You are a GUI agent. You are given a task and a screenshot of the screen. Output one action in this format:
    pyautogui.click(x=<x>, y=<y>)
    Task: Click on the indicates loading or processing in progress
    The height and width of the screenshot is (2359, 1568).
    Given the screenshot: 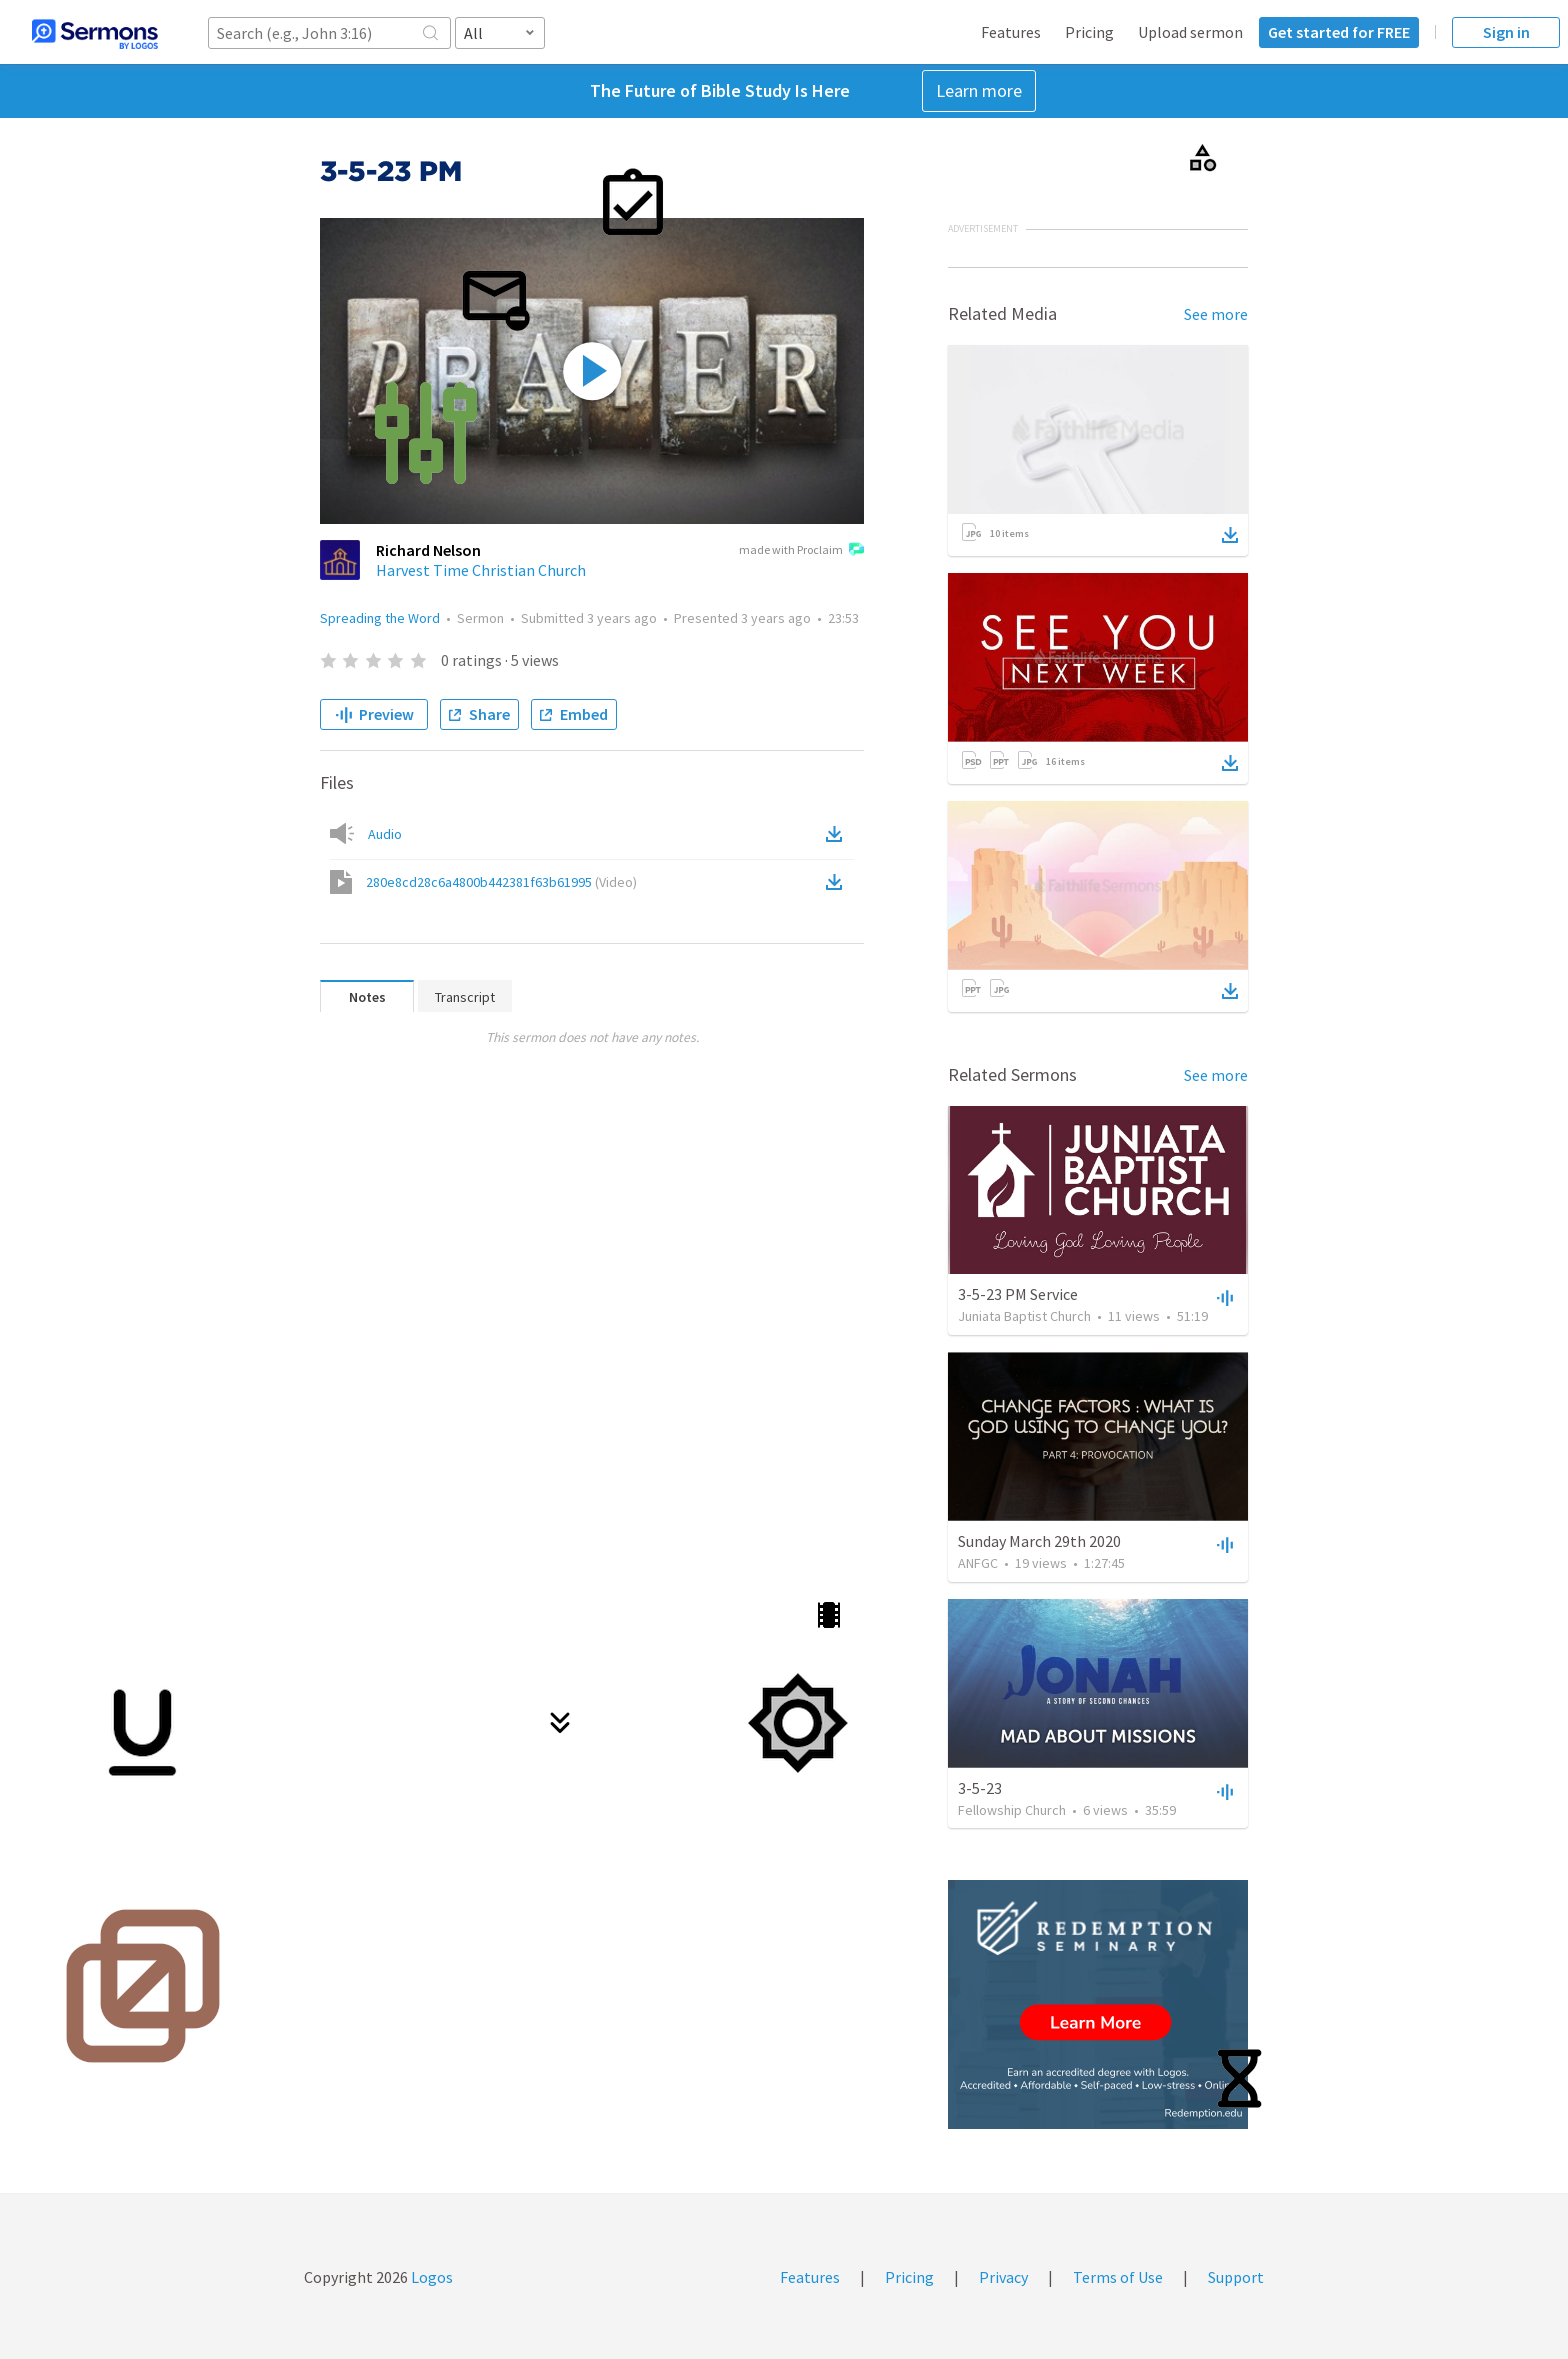 What is the action you would take?
    pyautogui.click(x=1239, y=2078)
    